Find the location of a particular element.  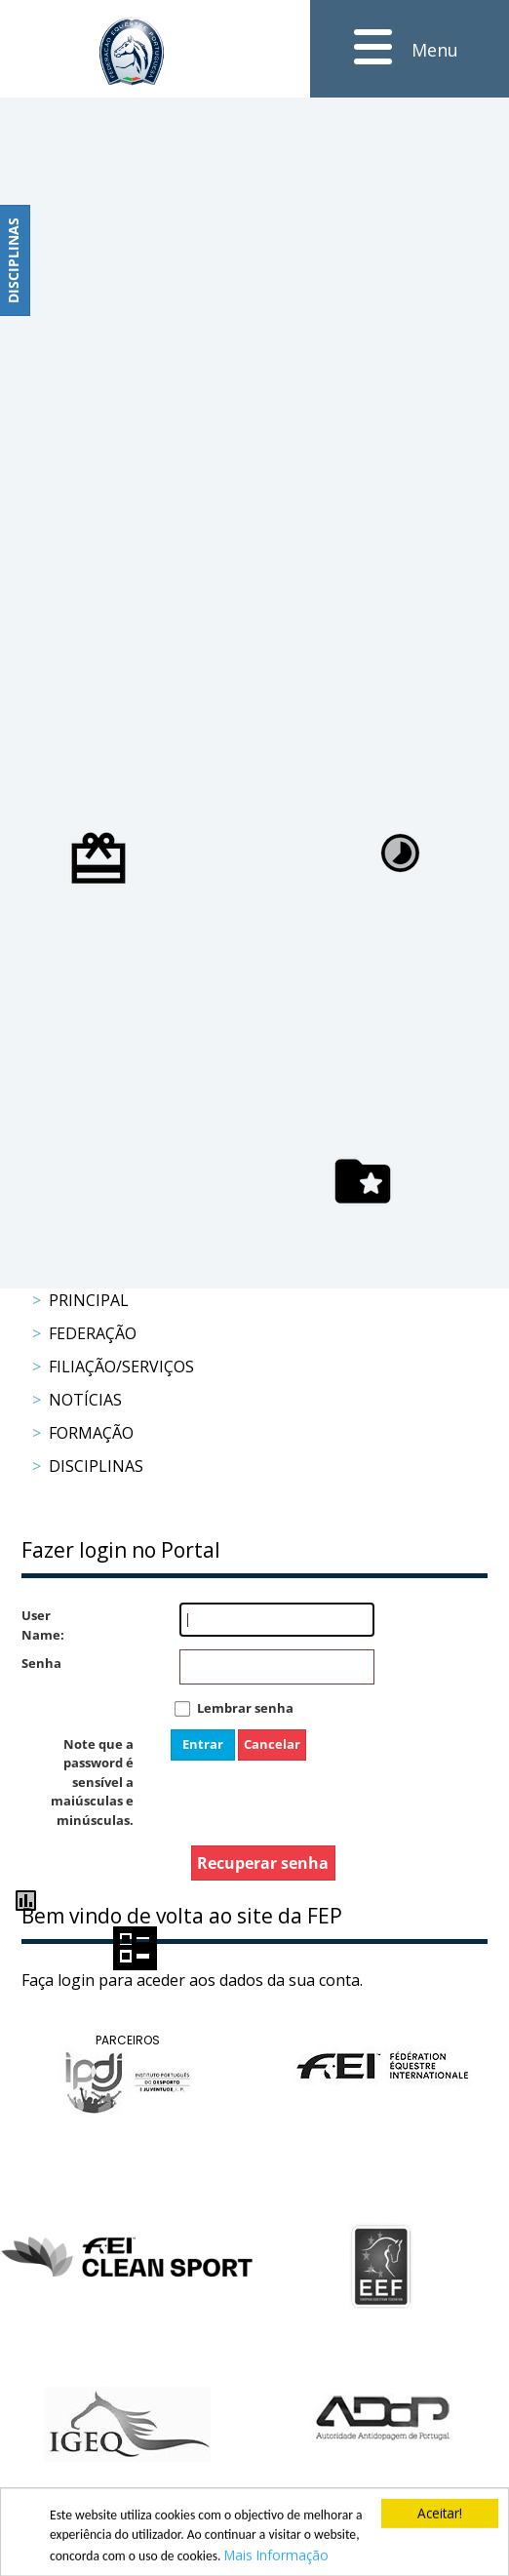

view analytics and reports is located at coordinates (25, 1900).